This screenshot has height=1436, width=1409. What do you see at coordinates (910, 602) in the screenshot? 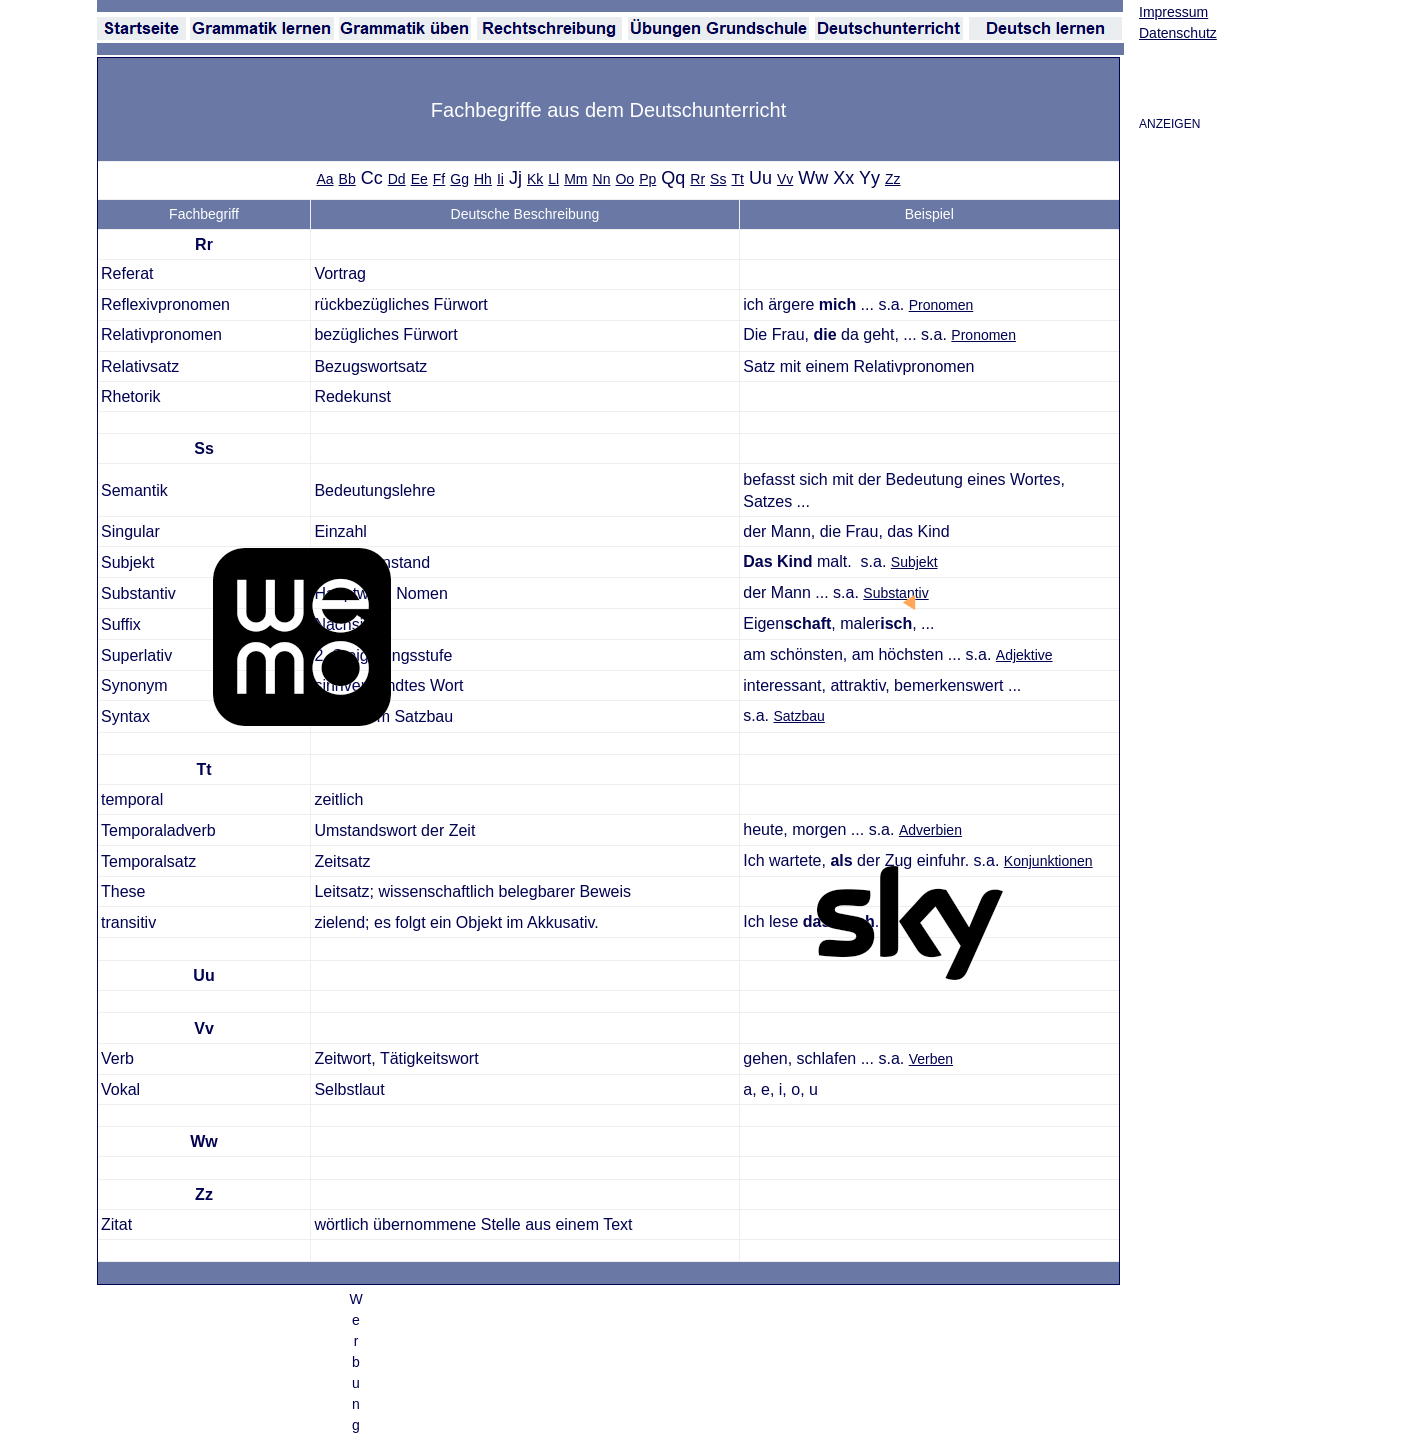
I see `play media in reverse` at bounding box center [910, 602].